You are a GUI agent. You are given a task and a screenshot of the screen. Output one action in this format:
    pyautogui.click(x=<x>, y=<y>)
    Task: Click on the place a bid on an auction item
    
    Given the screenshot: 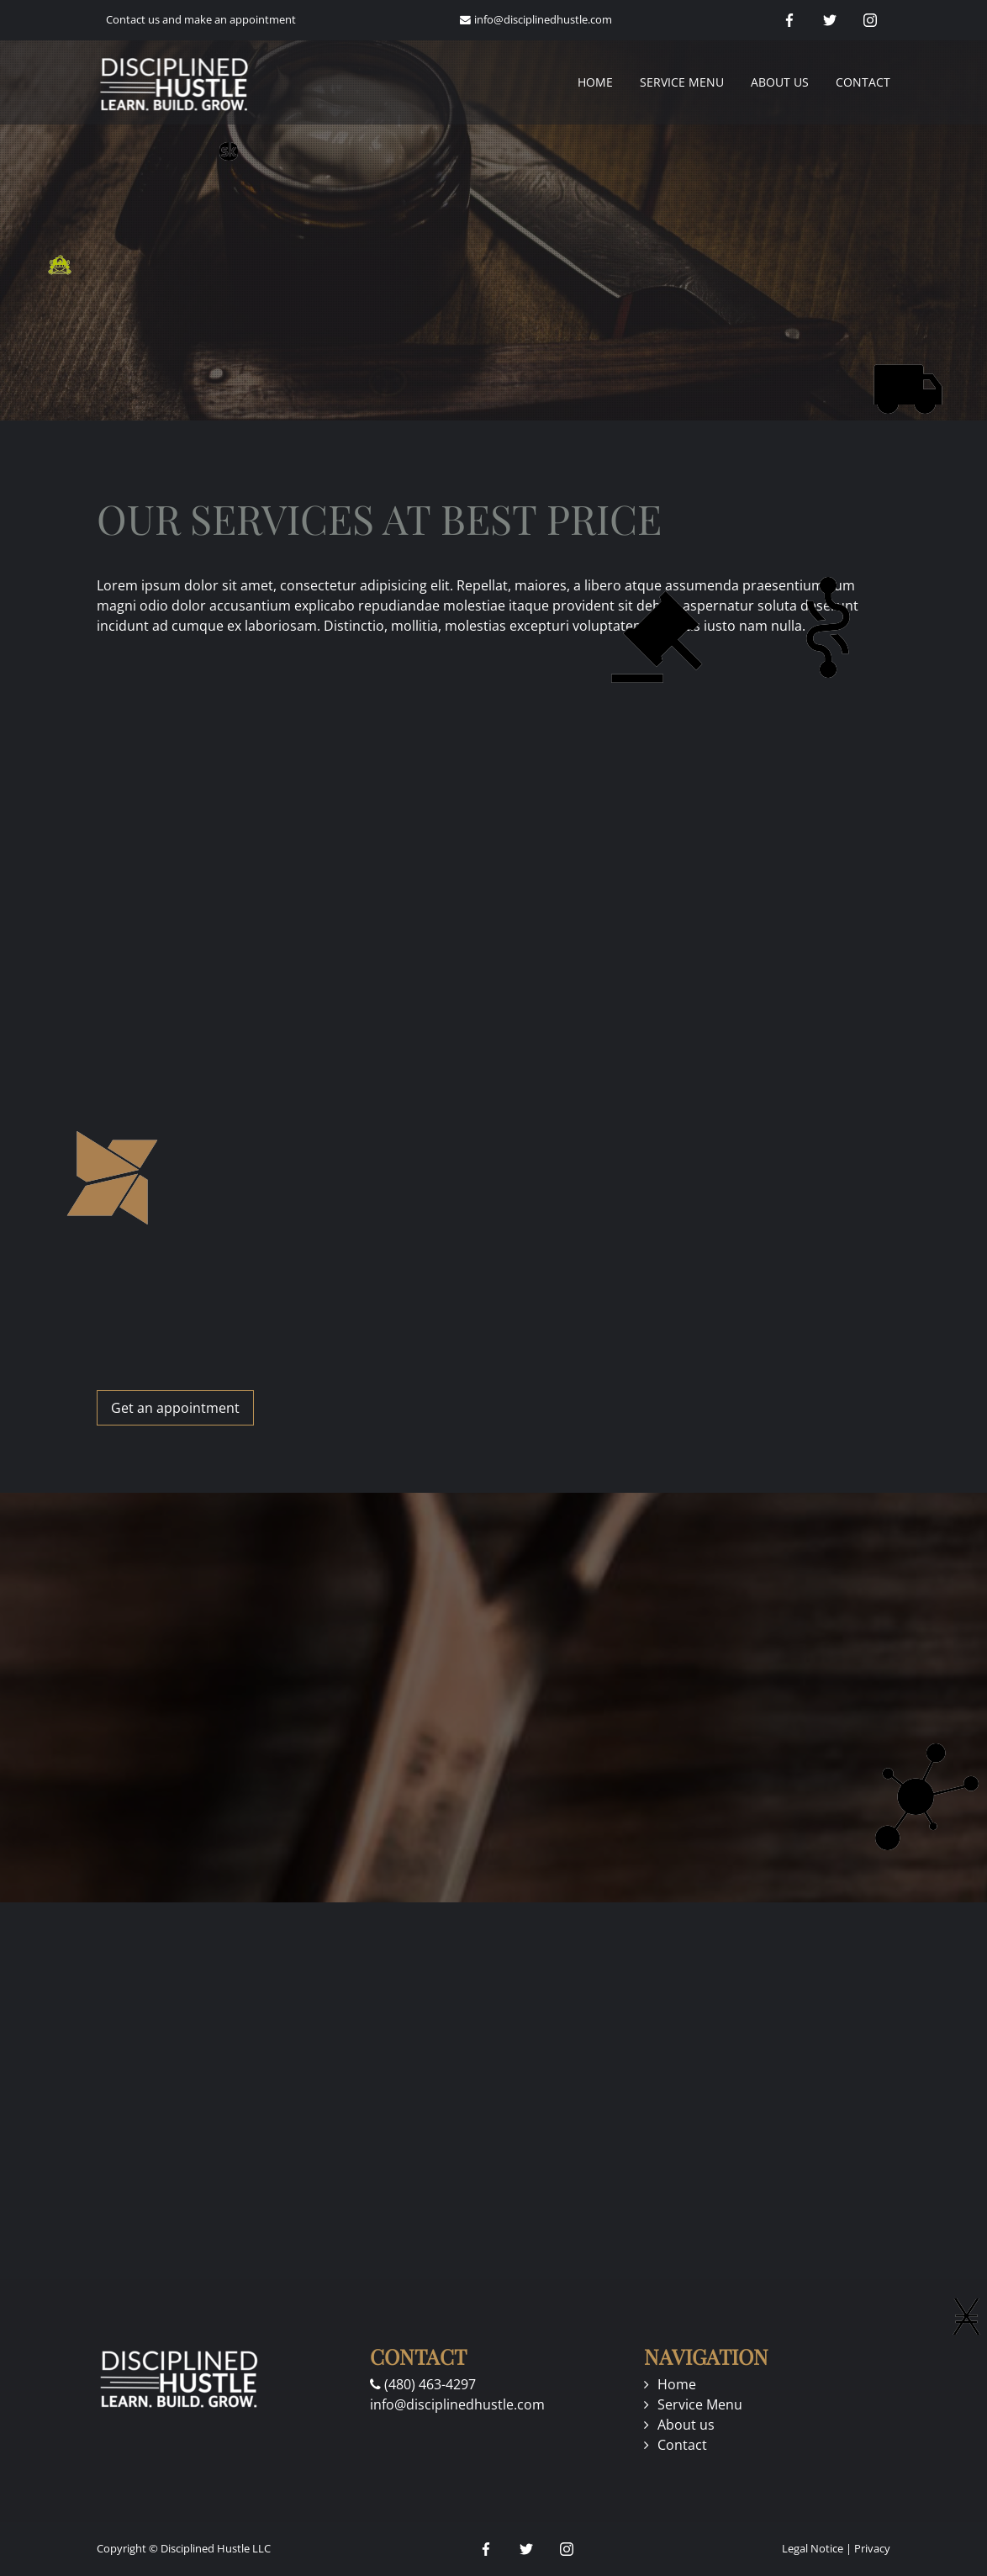 What is the action you would take?
    pyautogui.click(x=654, y=639)
    